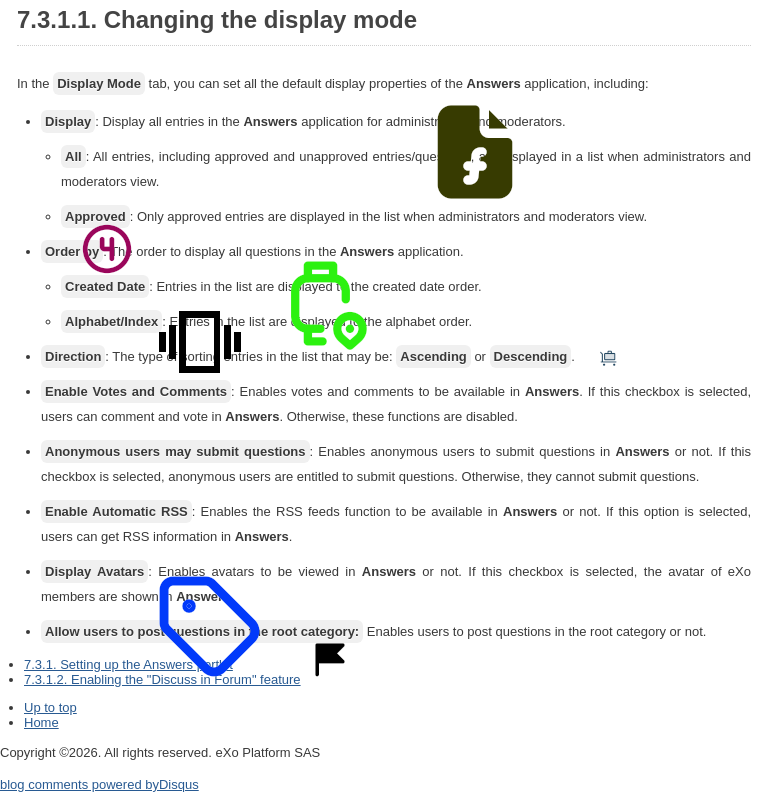  What do you see at coordinates (330, 658) in the screenshot?
I see `flag or bookmark an item` at bounding box center [330, 658].